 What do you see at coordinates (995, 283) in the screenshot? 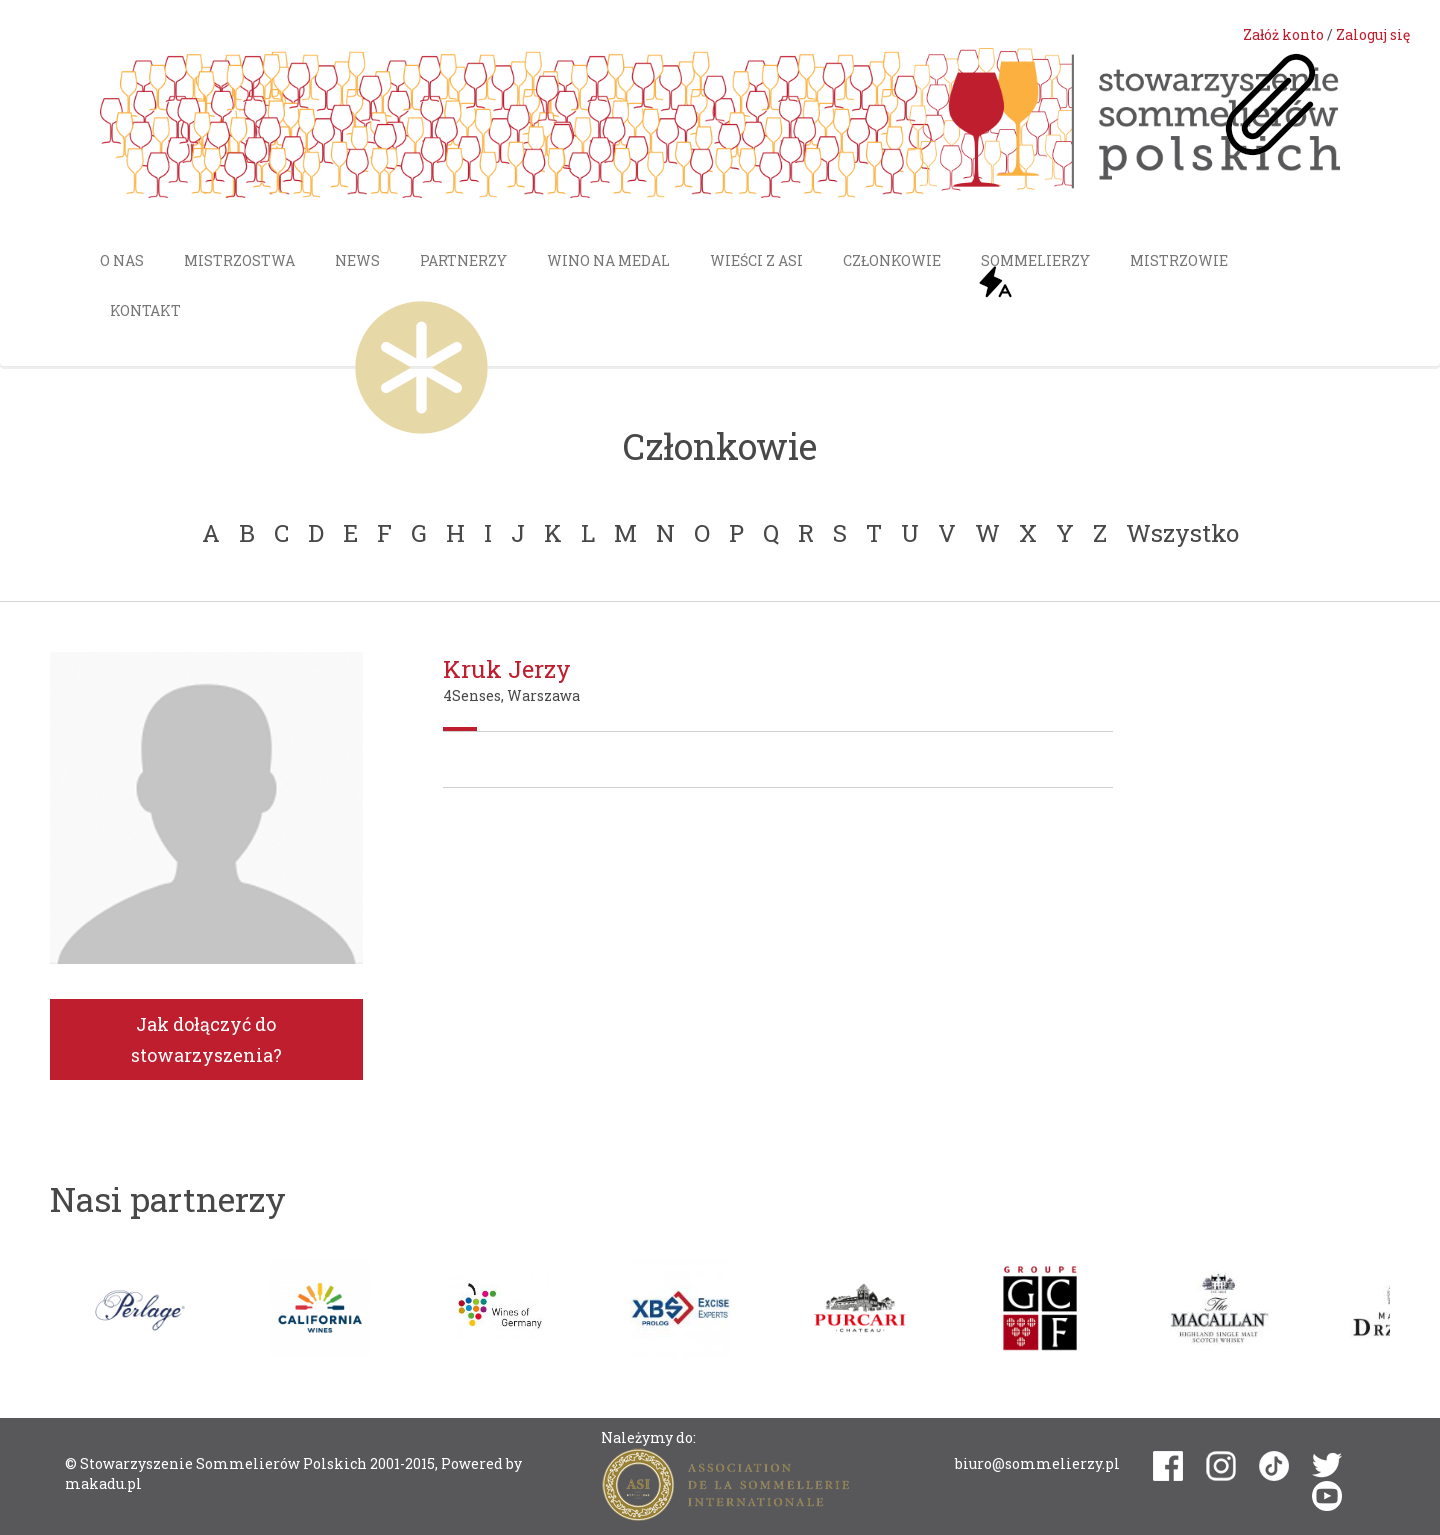
I see `enable auto-flash mode for camera` at bounding box center [995, 283].